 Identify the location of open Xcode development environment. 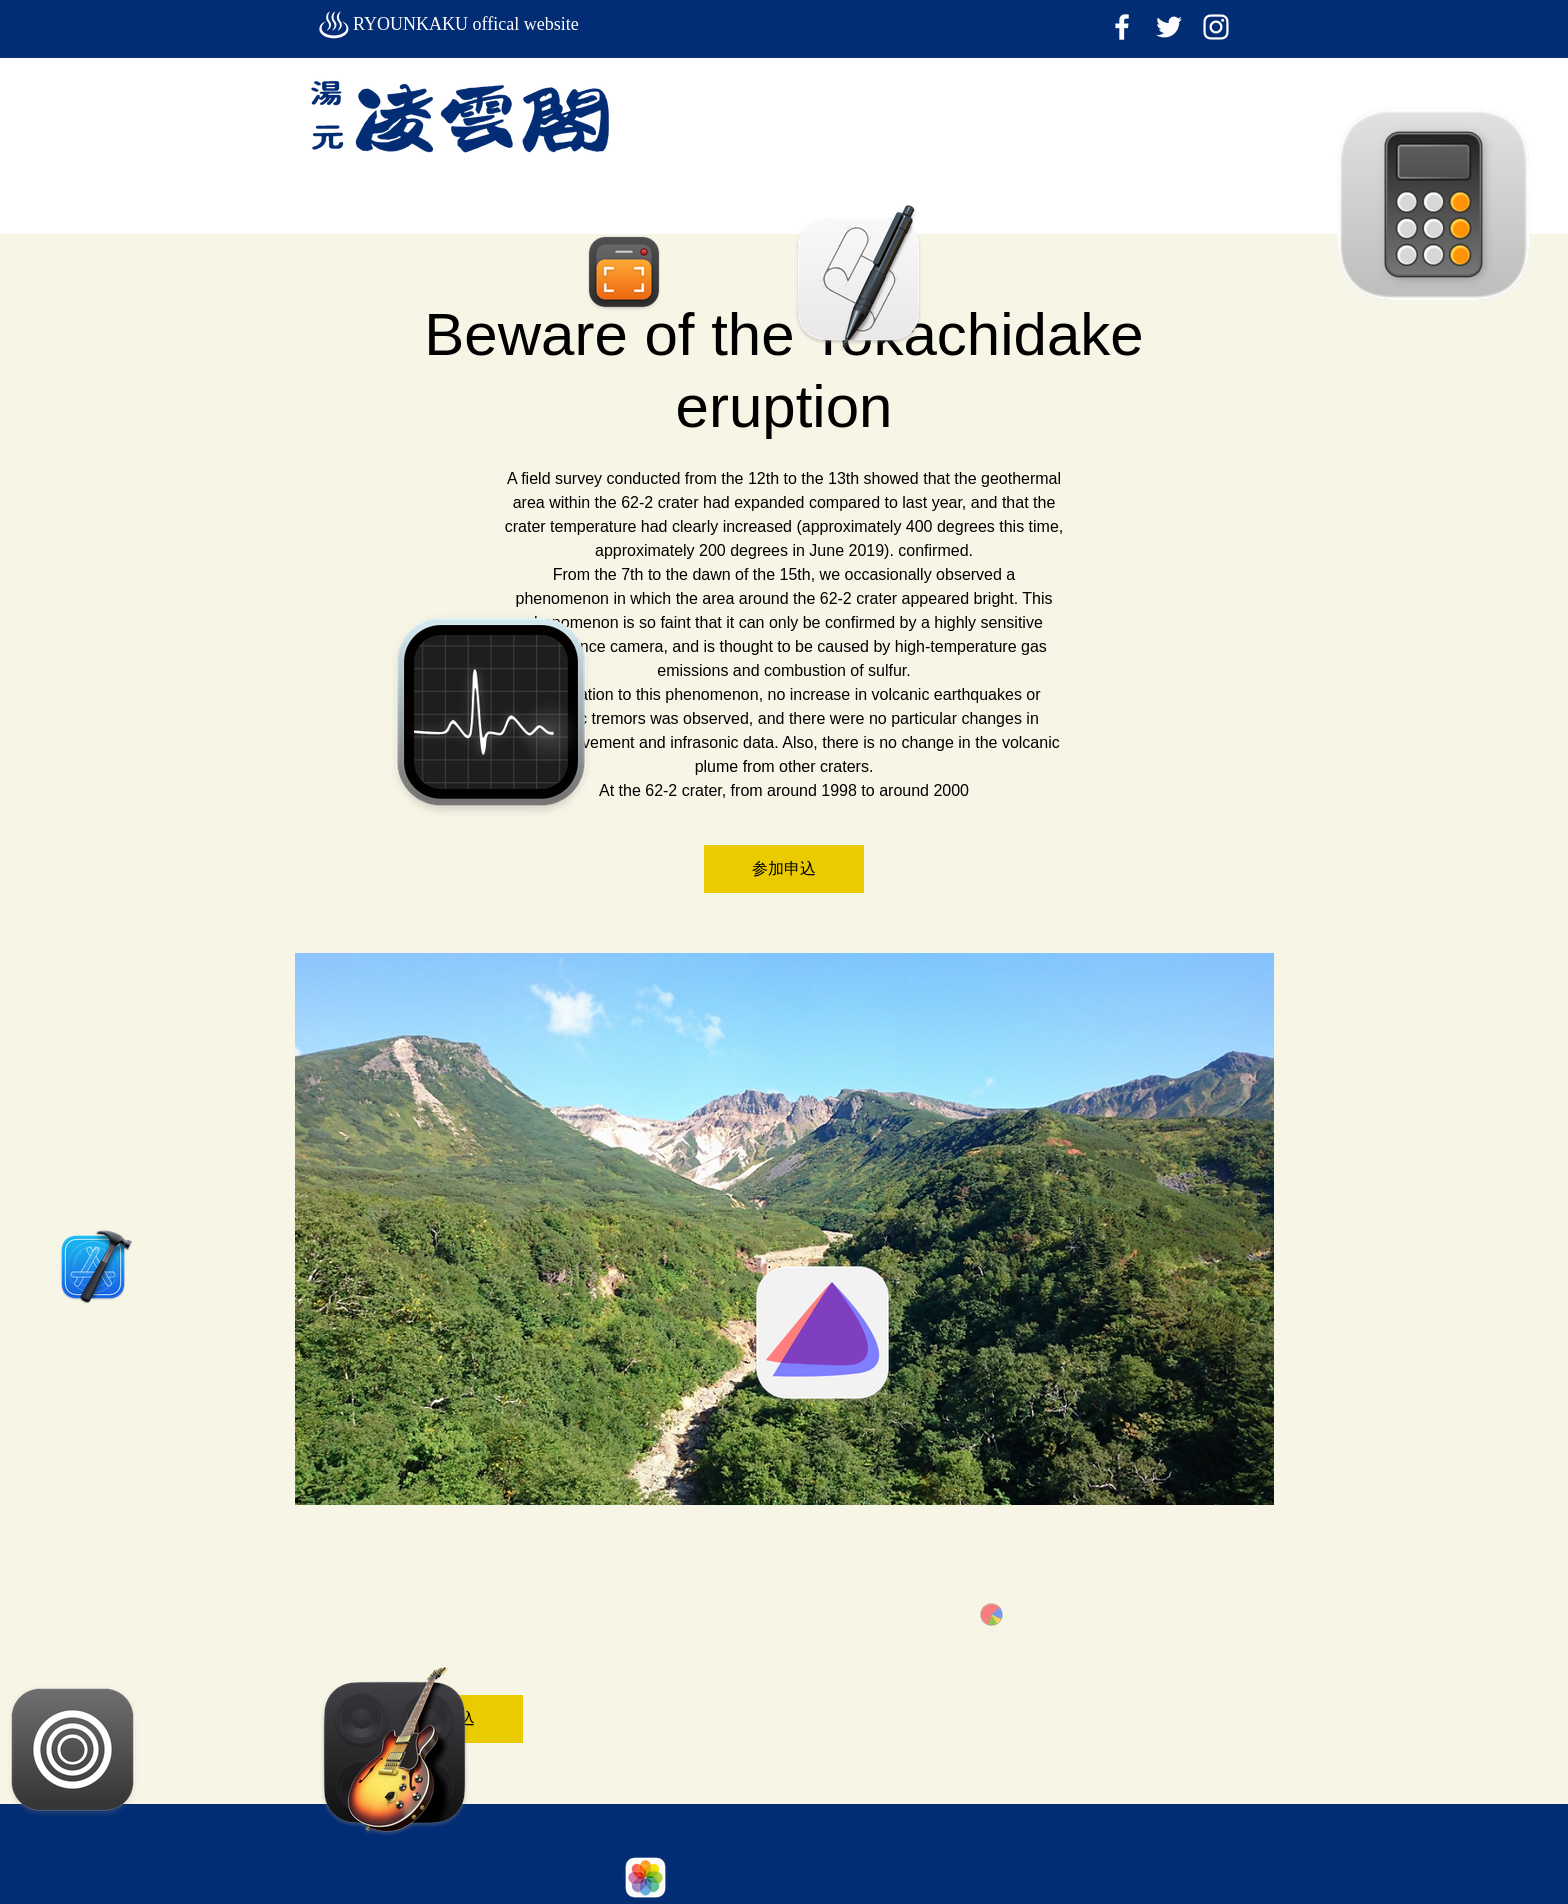
(93, 1267).